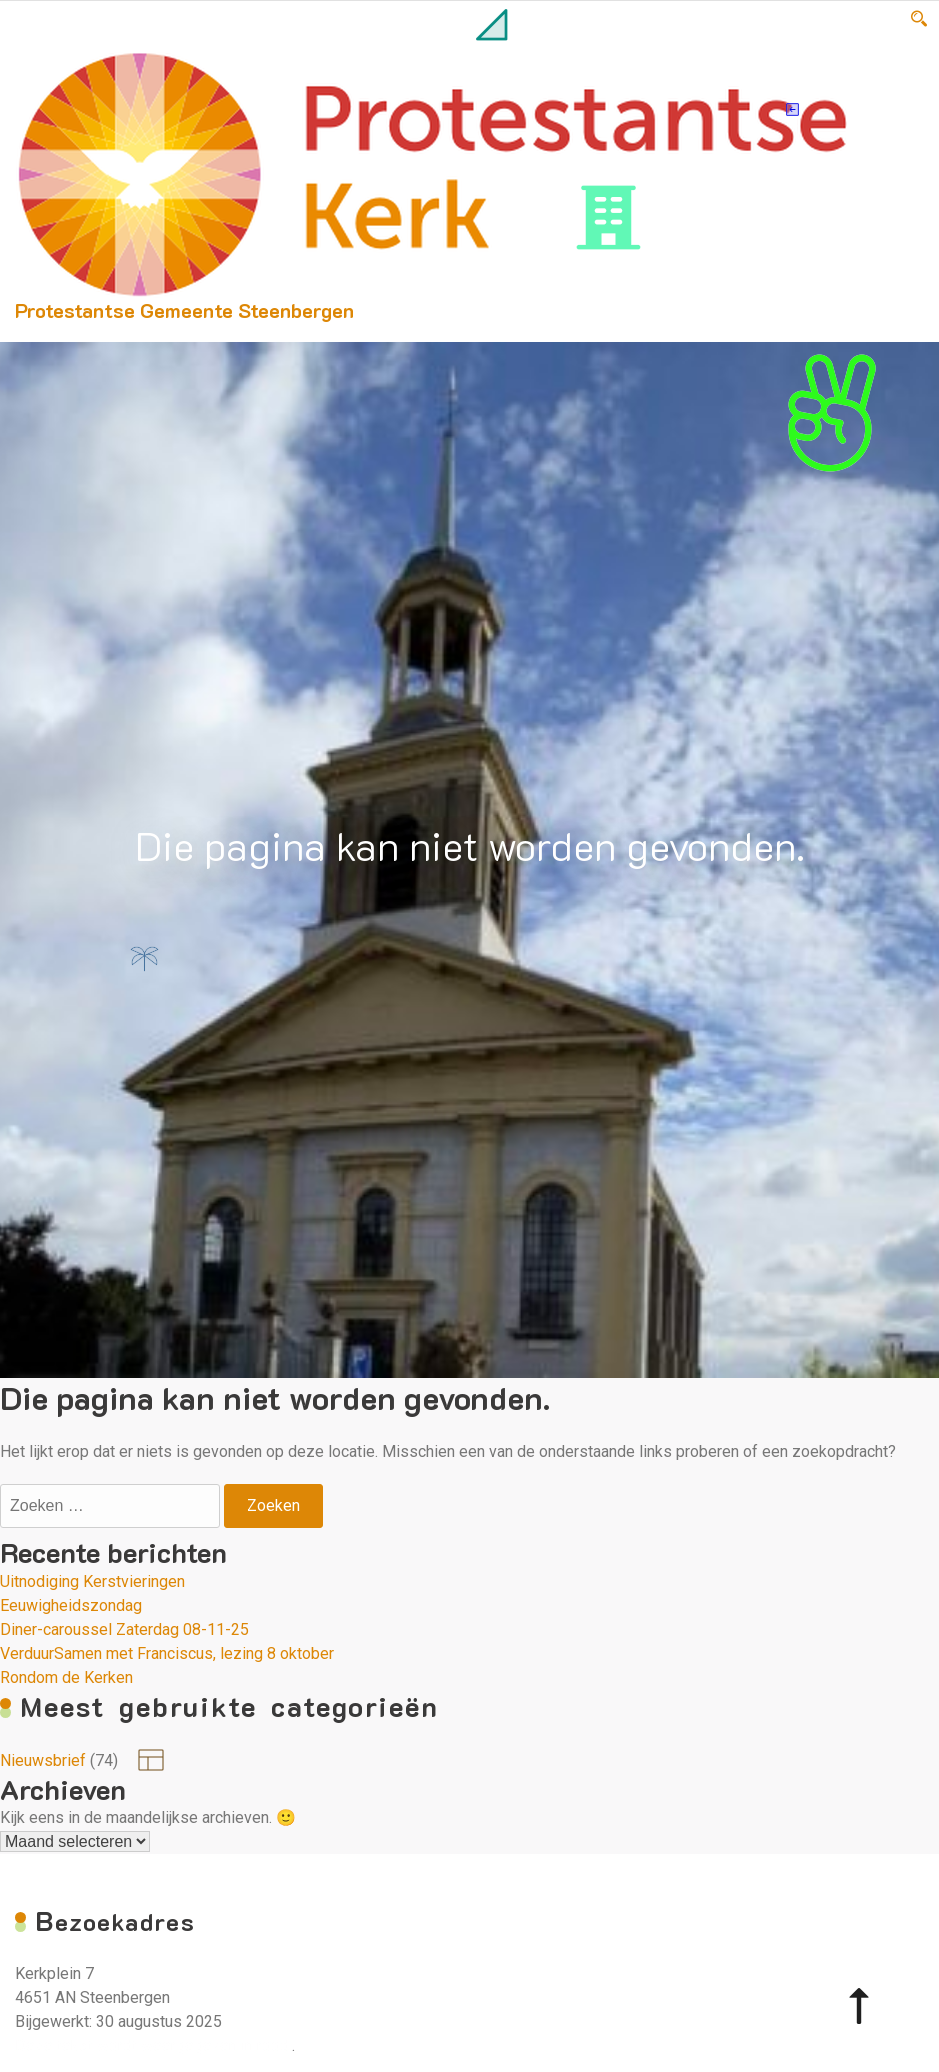 This screenshot has height=2072, width=939. I want to click on change page layout options, so click(151, 1760).